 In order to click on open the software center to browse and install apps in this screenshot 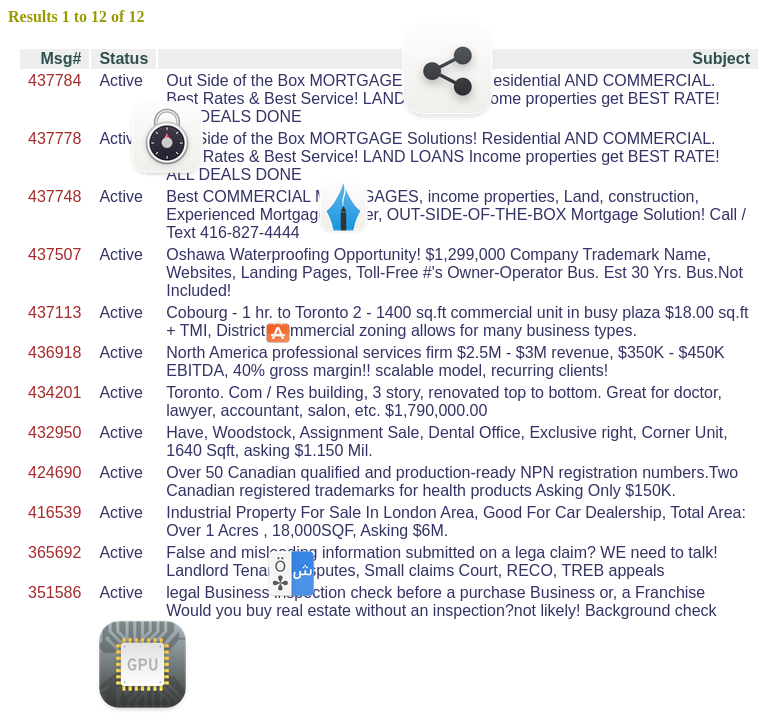, I will do `click(278, 333)`.